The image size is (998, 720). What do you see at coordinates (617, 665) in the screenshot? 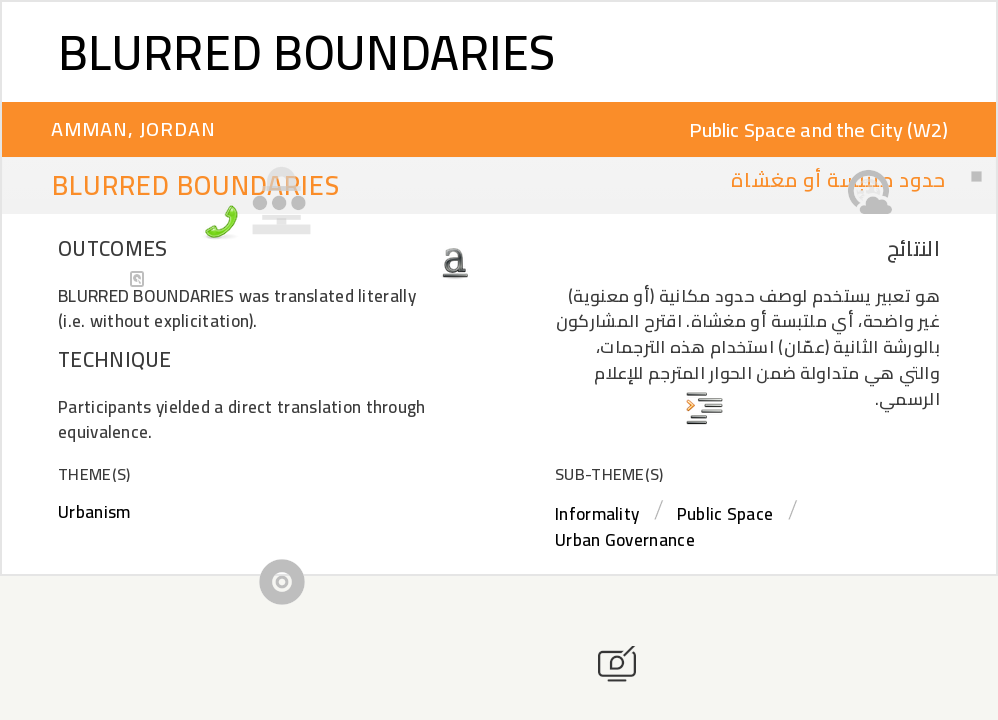
I see `access display appearance settings` at bounding box center [617, 665].